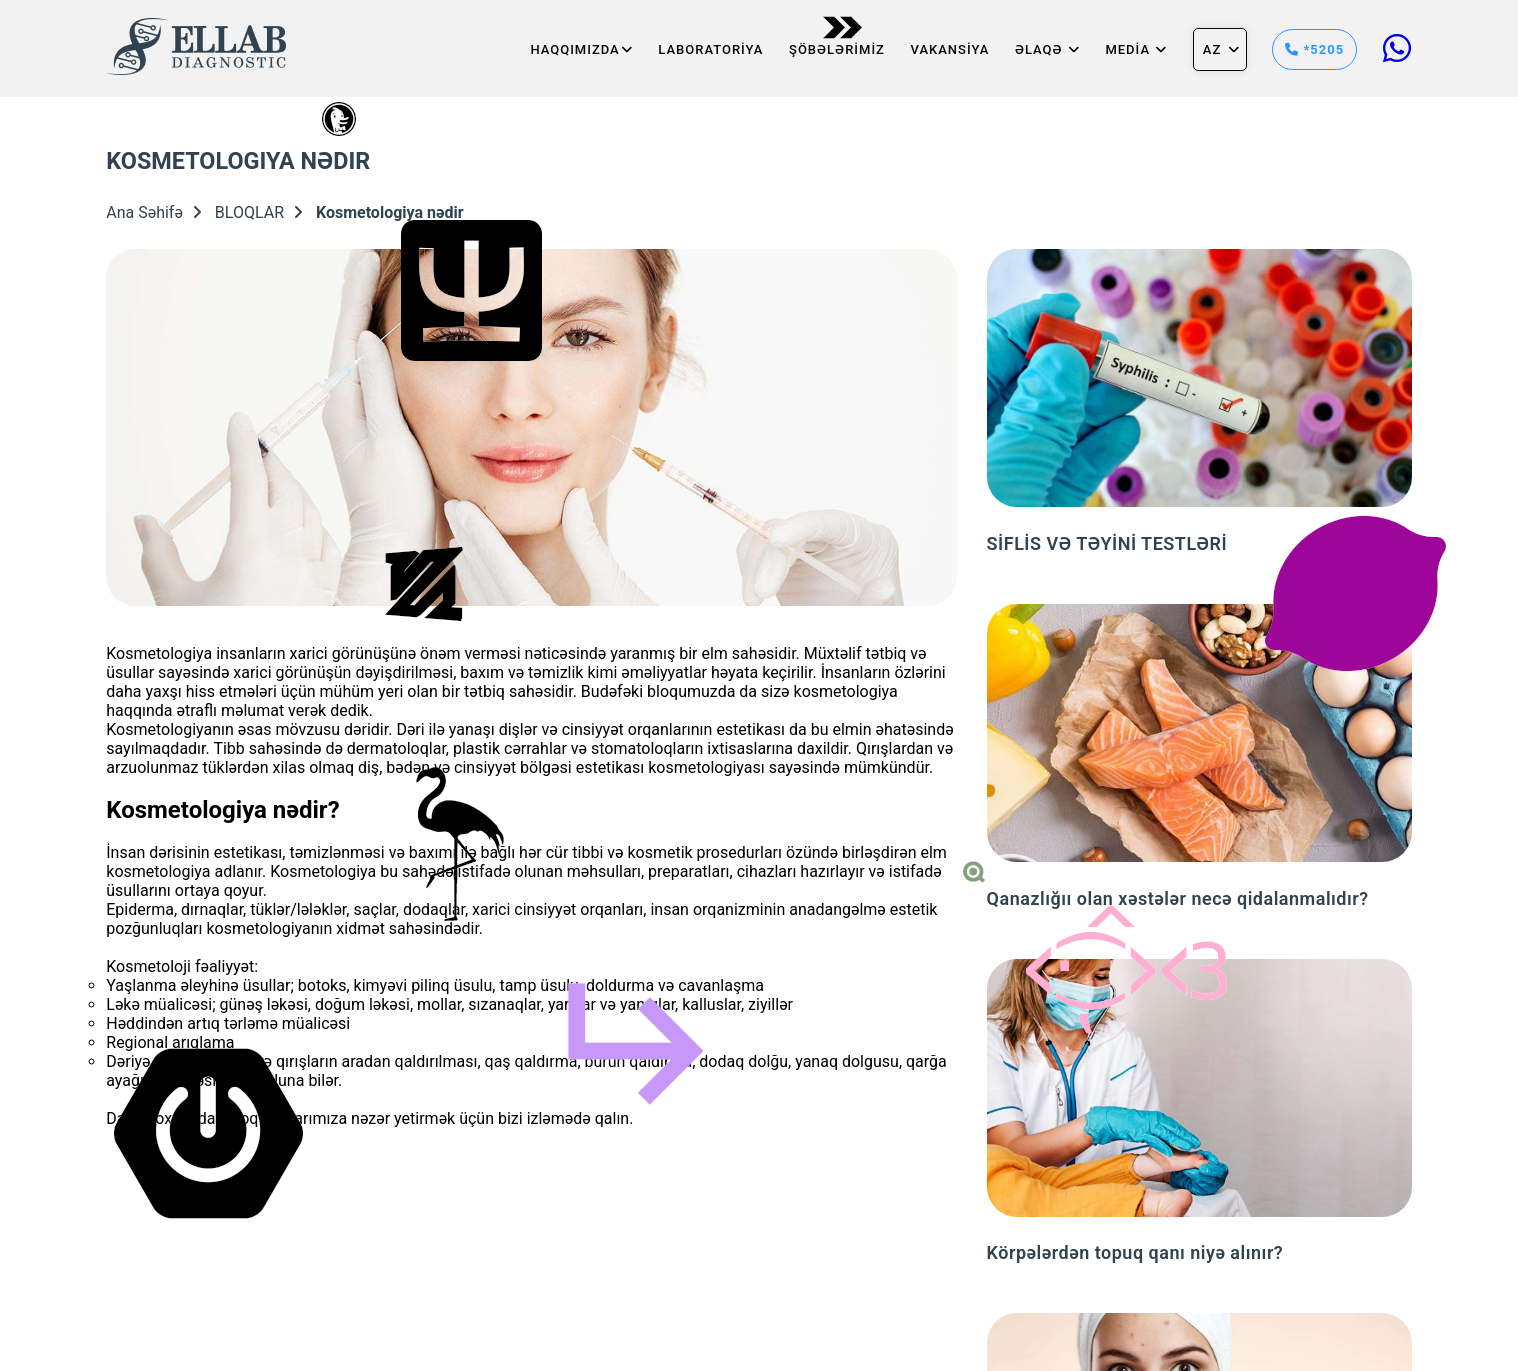 This screenshot has height=1371, width=1518. Describe the element at coordinates (460, 844) in the screenshot. I see `Silver Airways airline logo` at that location.